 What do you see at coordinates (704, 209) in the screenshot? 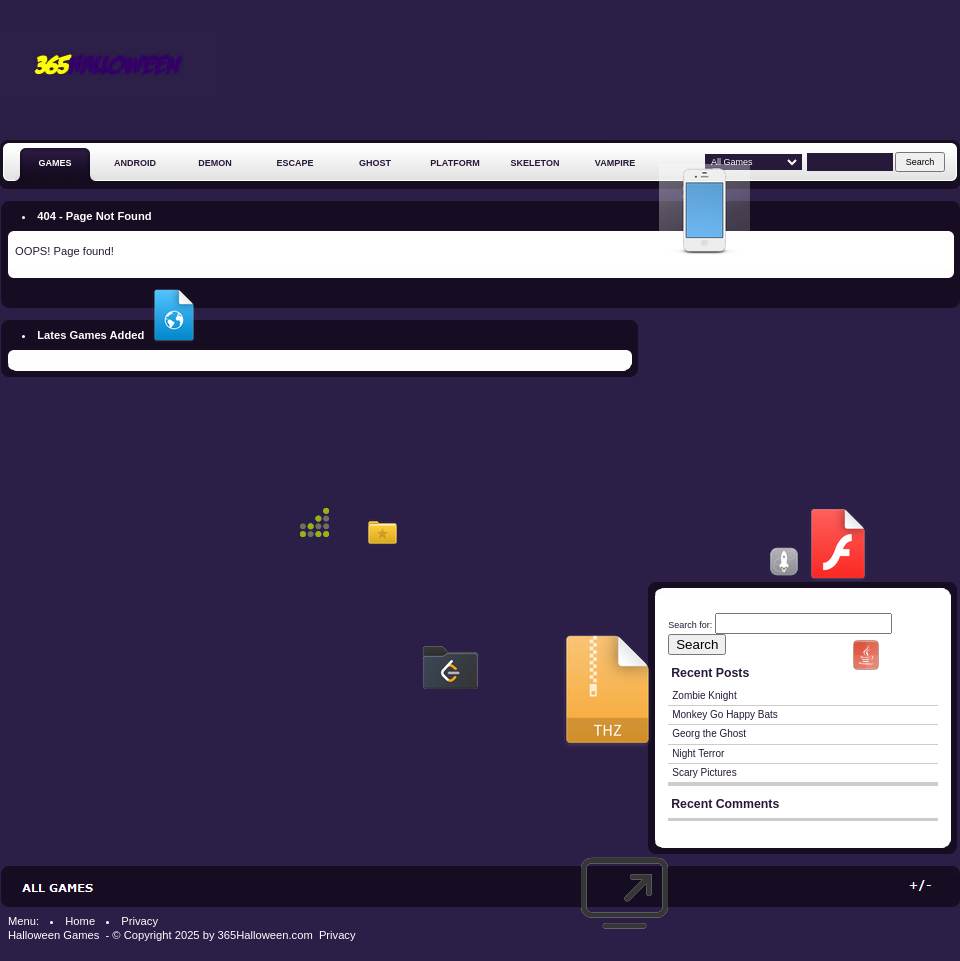
I see `view connected iPhone device` at bounding box center [704, 209].